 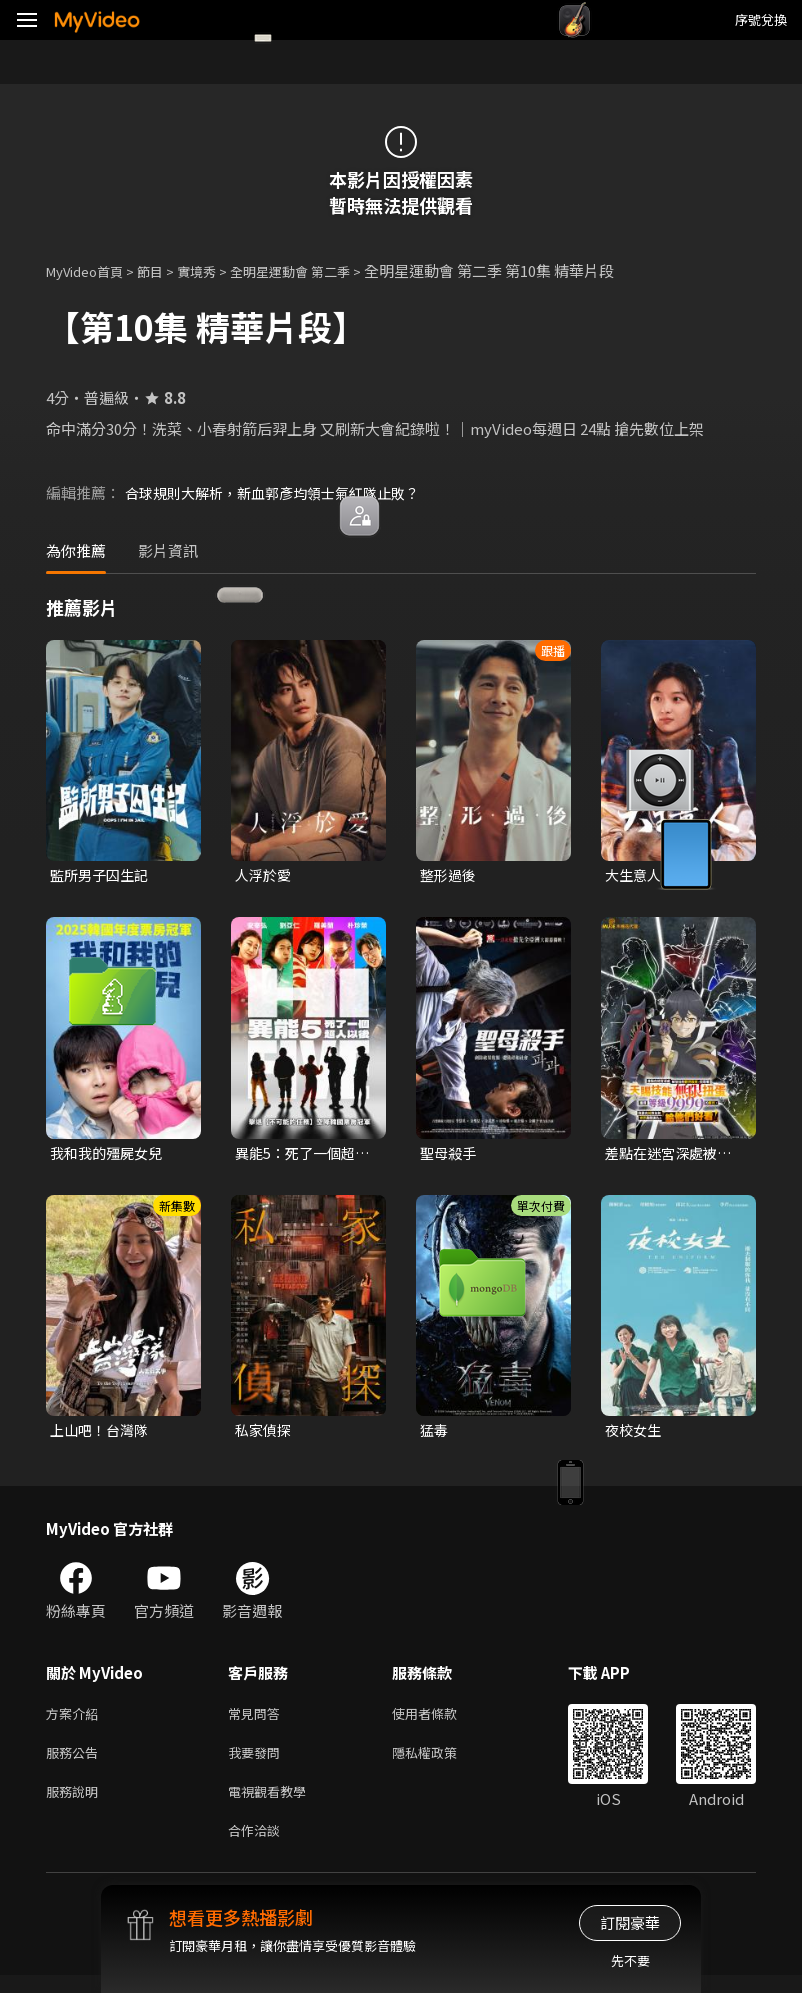 What do you see at coordinates (482, 1285) in the screenshot?
I see `open folder containing MongoDB database files` at bounding box center [482, 1285].